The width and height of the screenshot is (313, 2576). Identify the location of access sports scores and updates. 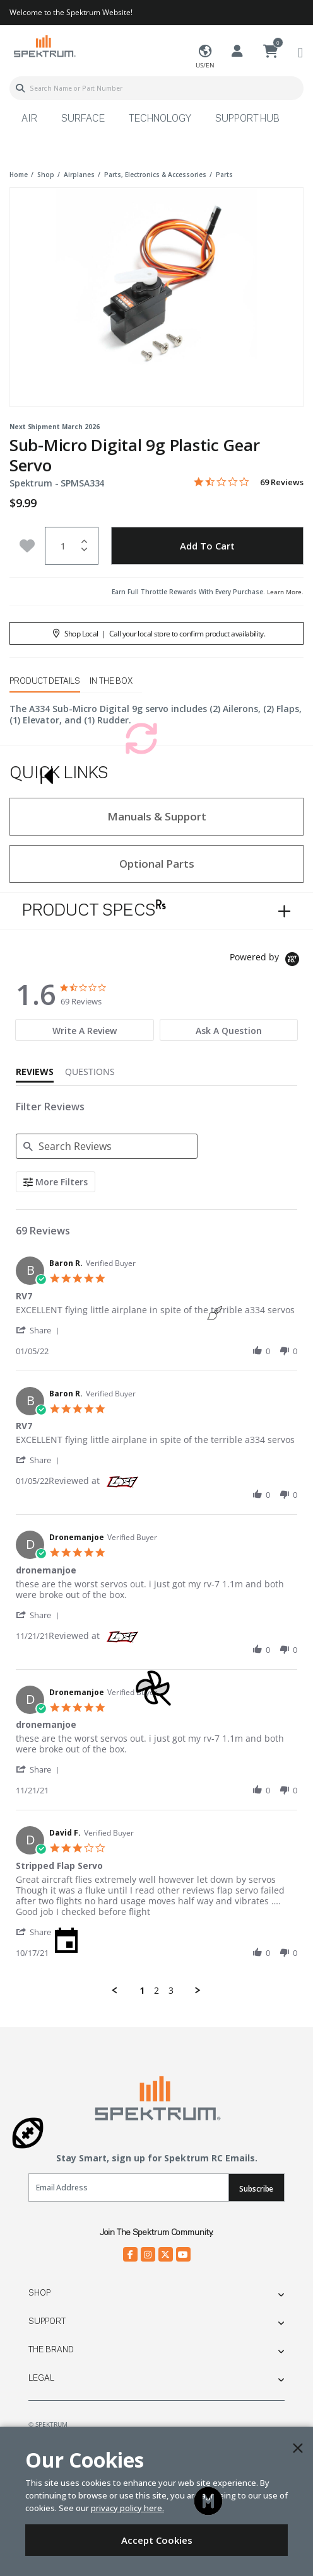
(28, 2133).